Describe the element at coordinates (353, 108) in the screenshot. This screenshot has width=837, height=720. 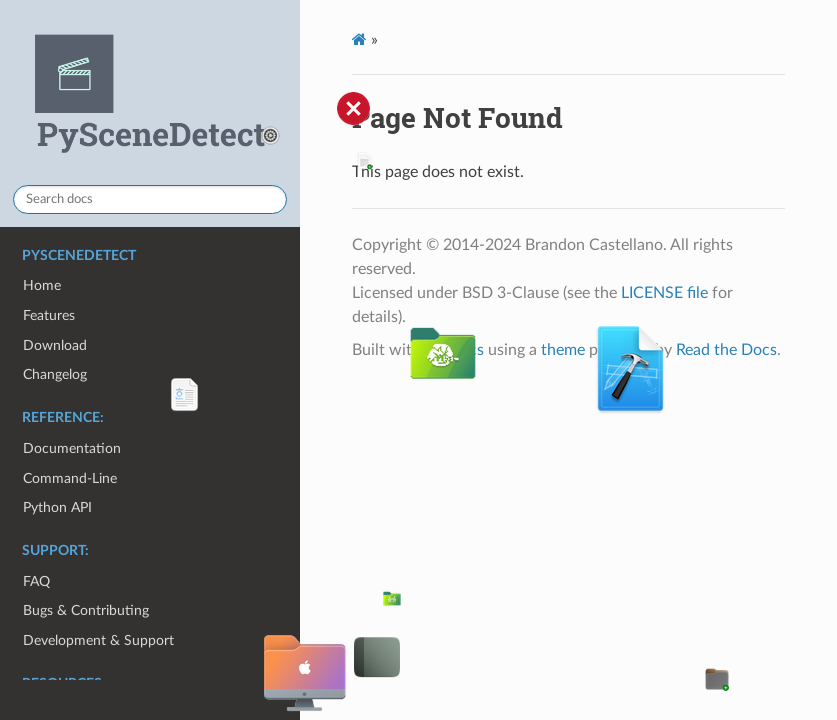
I see `cancel the current action or operation` at that location.